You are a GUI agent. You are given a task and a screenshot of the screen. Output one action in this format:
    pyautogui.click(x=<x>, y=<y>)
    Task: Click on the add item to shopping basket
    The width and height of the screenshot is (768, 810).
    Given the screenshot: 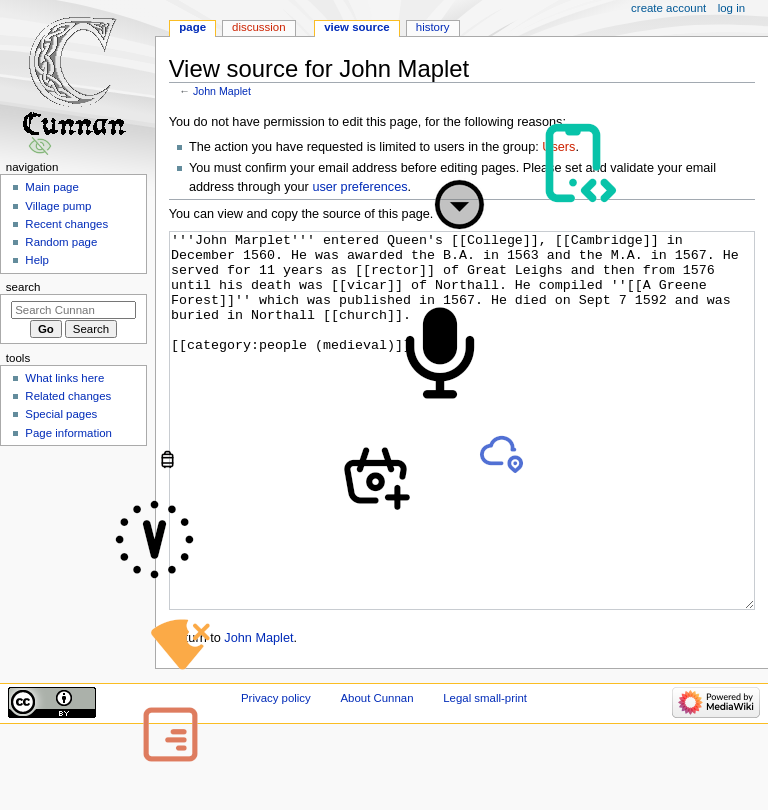 What is the action you would take?
    pyautogui.click(x=375, y=475)
    